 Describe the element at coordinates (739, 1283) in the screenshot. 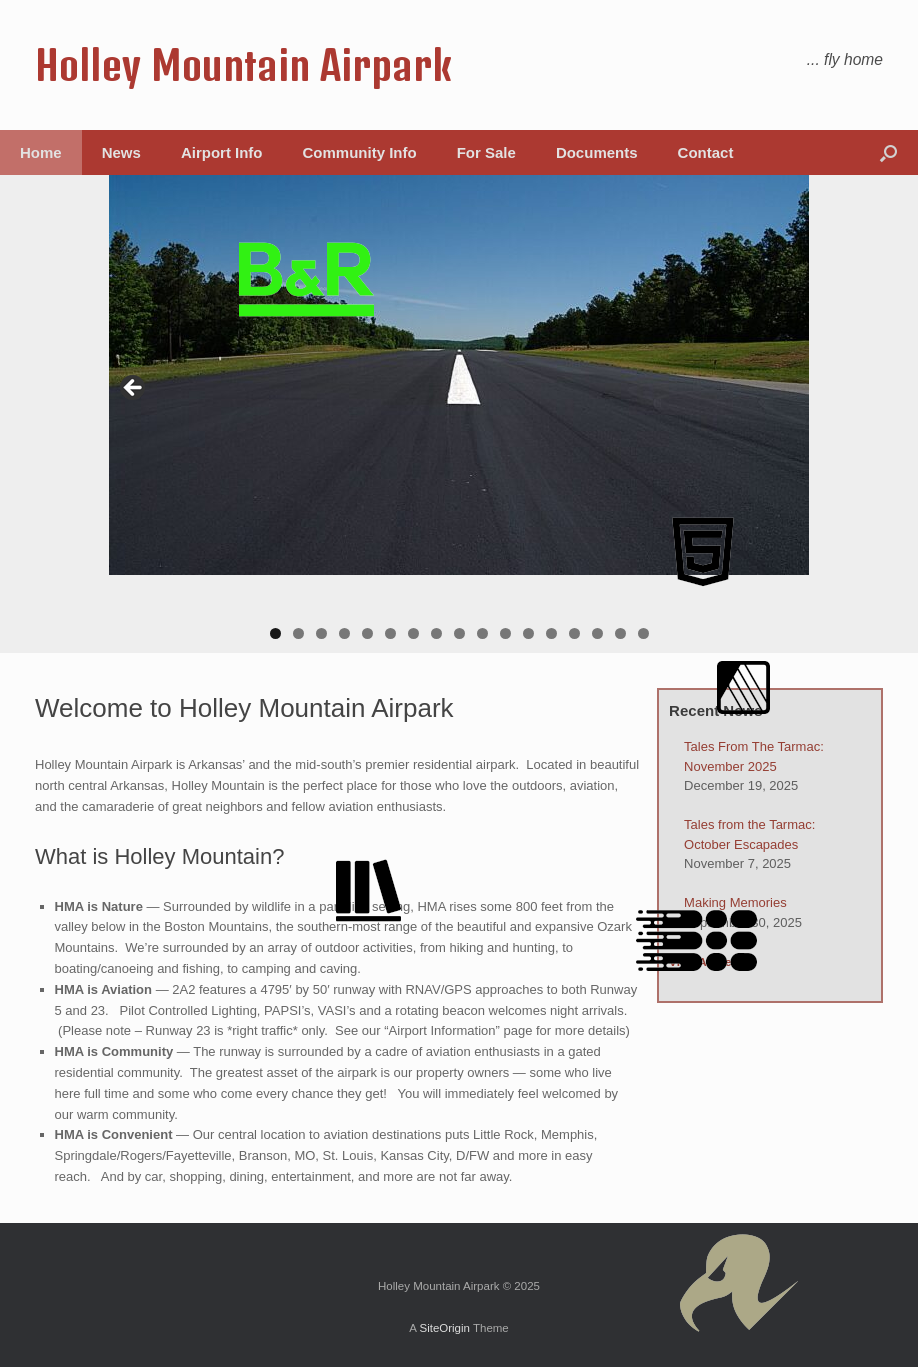

I see `visit The Register technology news website` at that location.